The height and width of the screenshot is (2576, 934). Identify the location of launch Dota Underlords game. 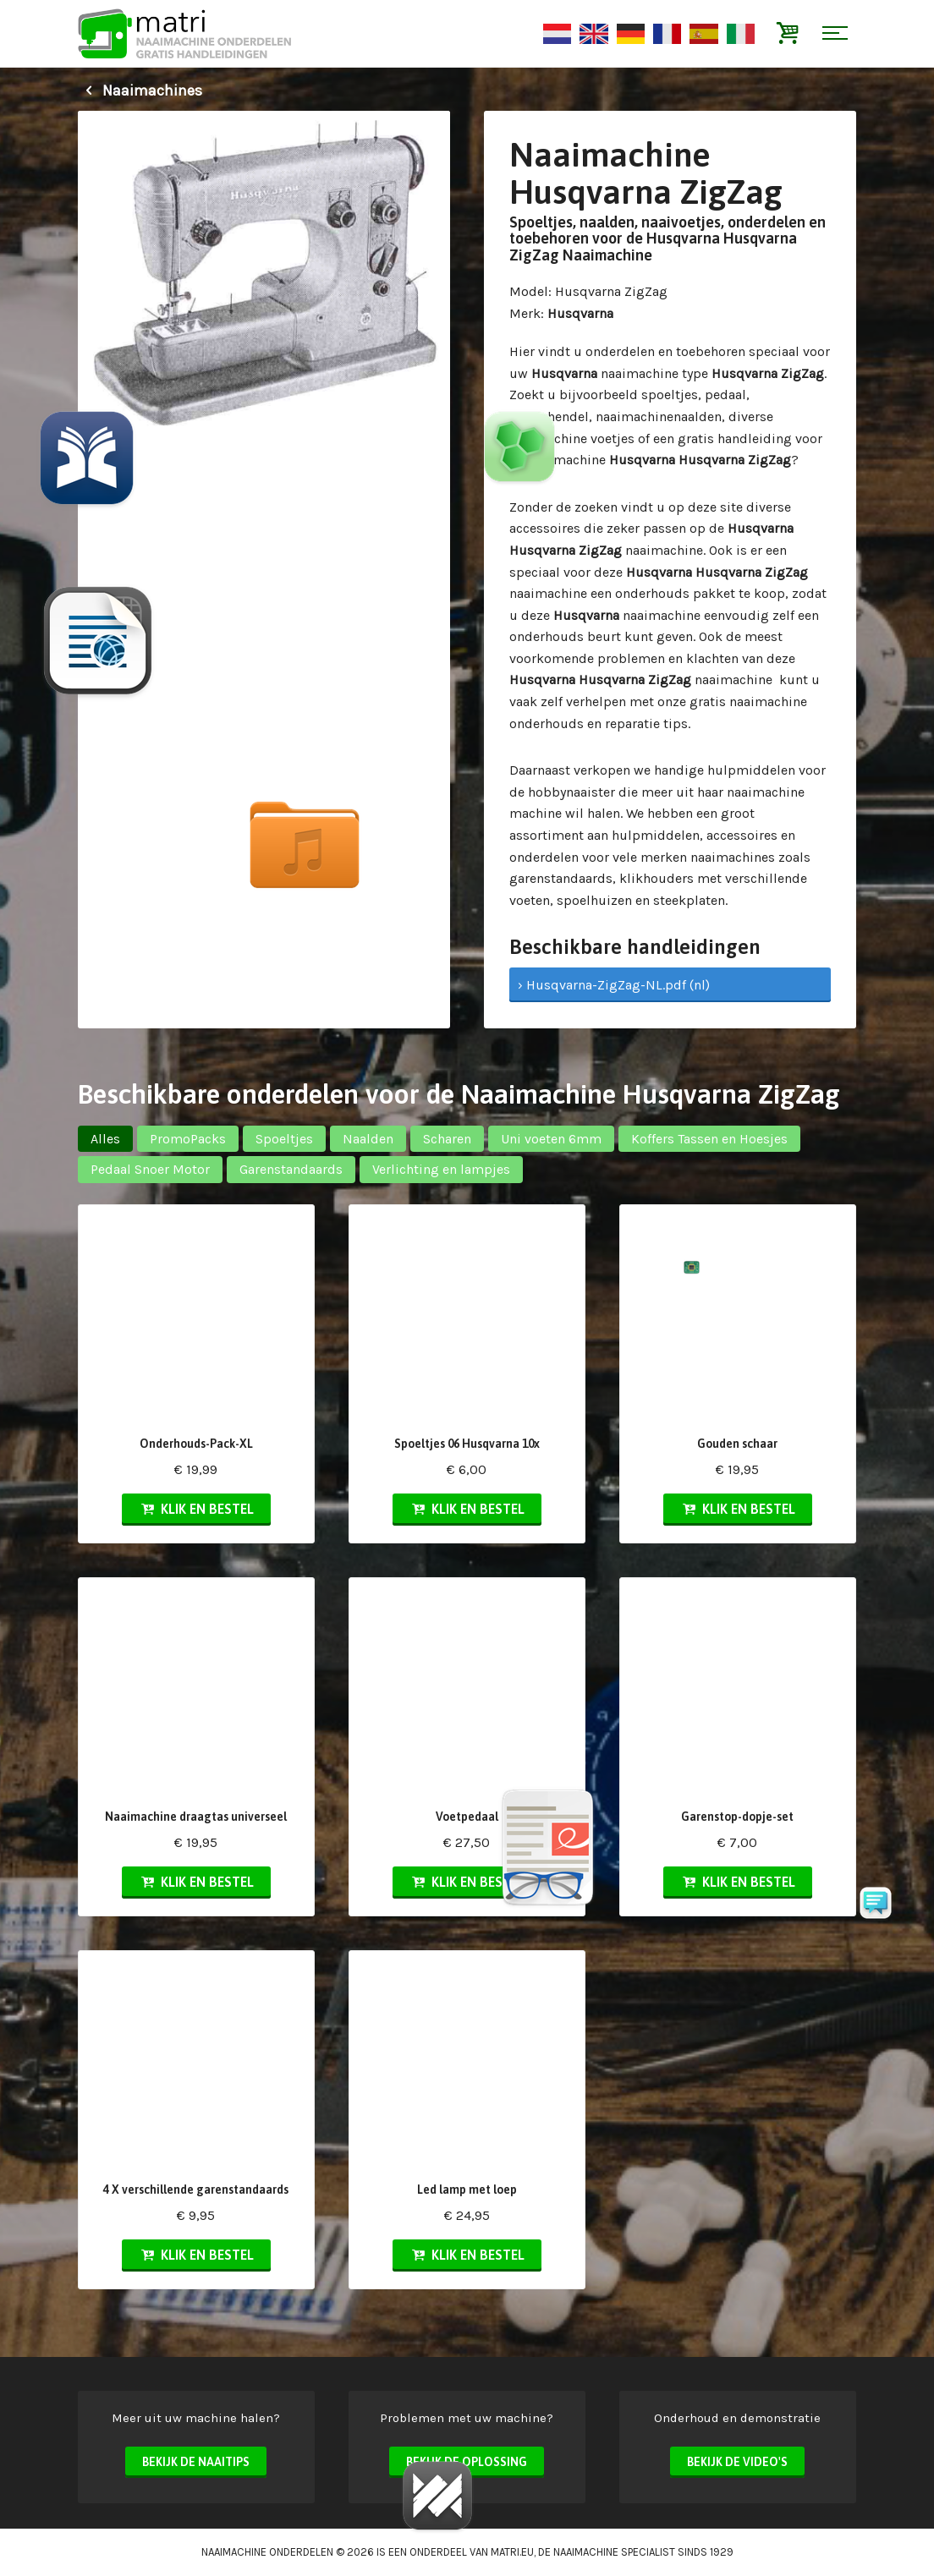
(437, 2496).